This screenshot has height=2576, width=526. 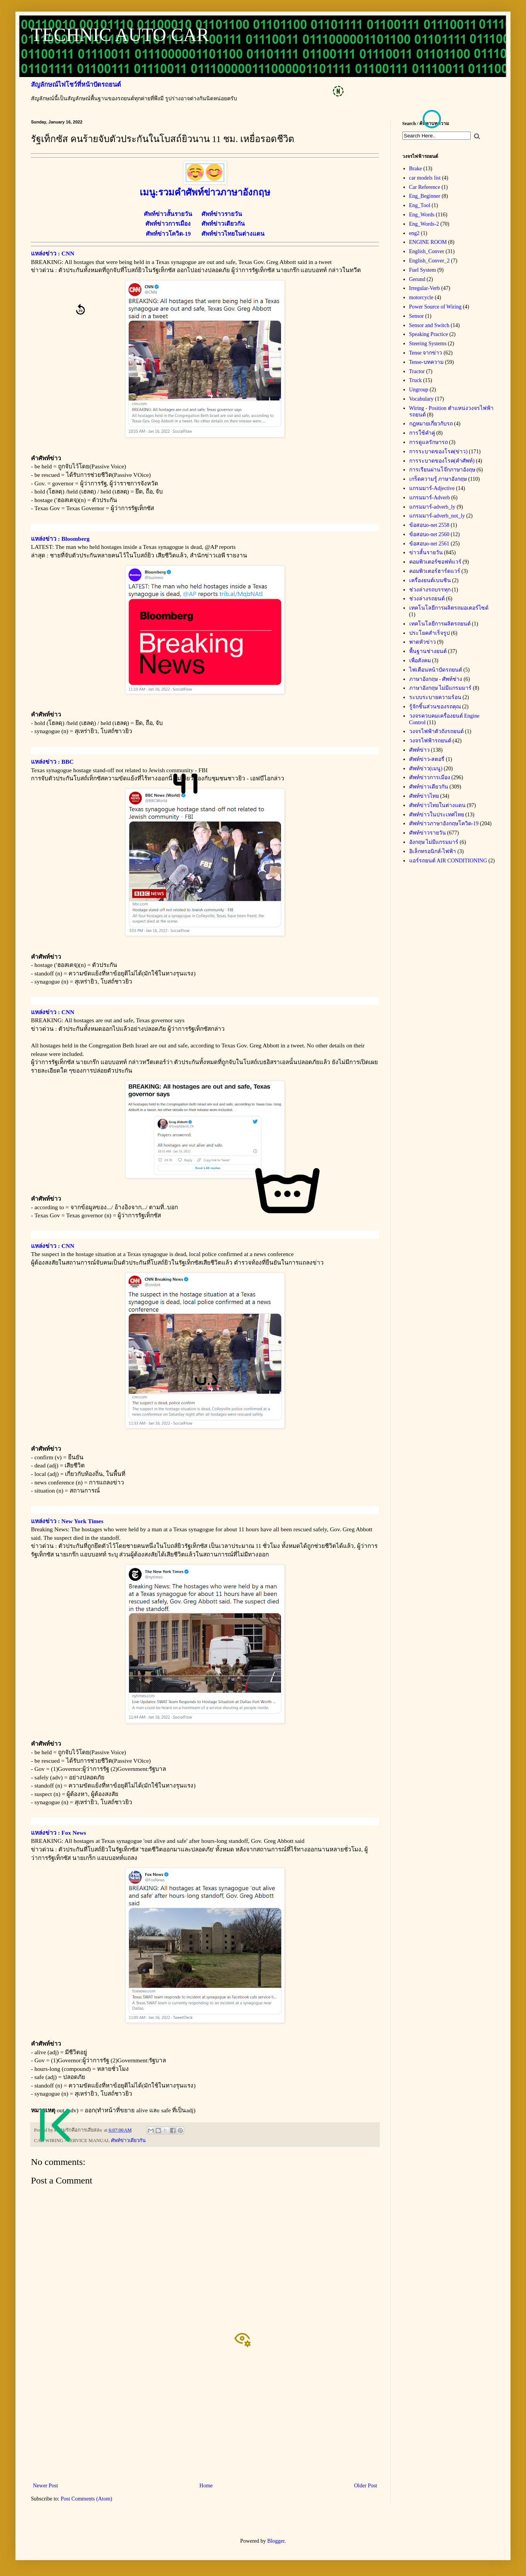 I want to click on replay the last 30 seconds, so click(x=80, y=310).